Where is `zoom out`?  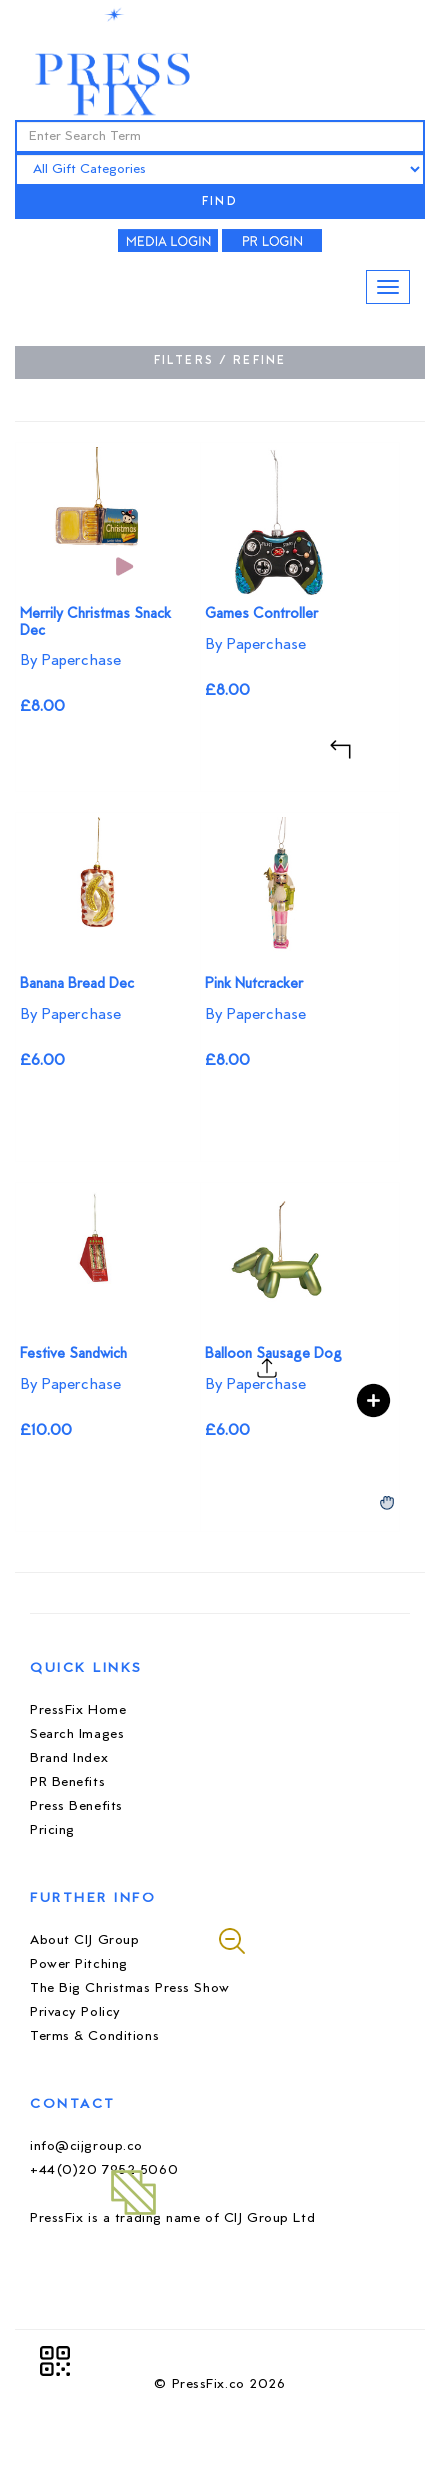 zoom out is located at coordinates (232, 1941).